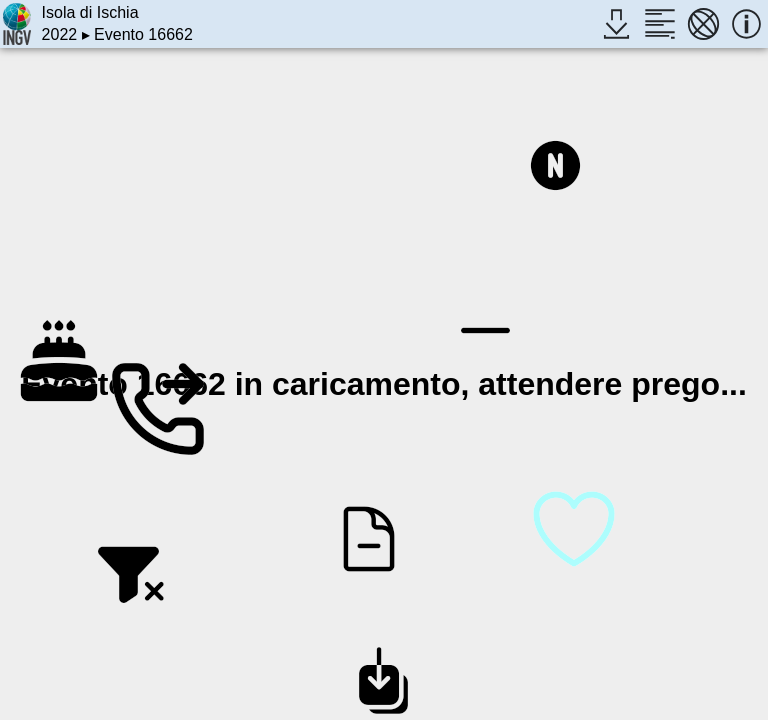 This screenshot has width=768, height=720. I want to click on remove content from a document, so click(369, 539).